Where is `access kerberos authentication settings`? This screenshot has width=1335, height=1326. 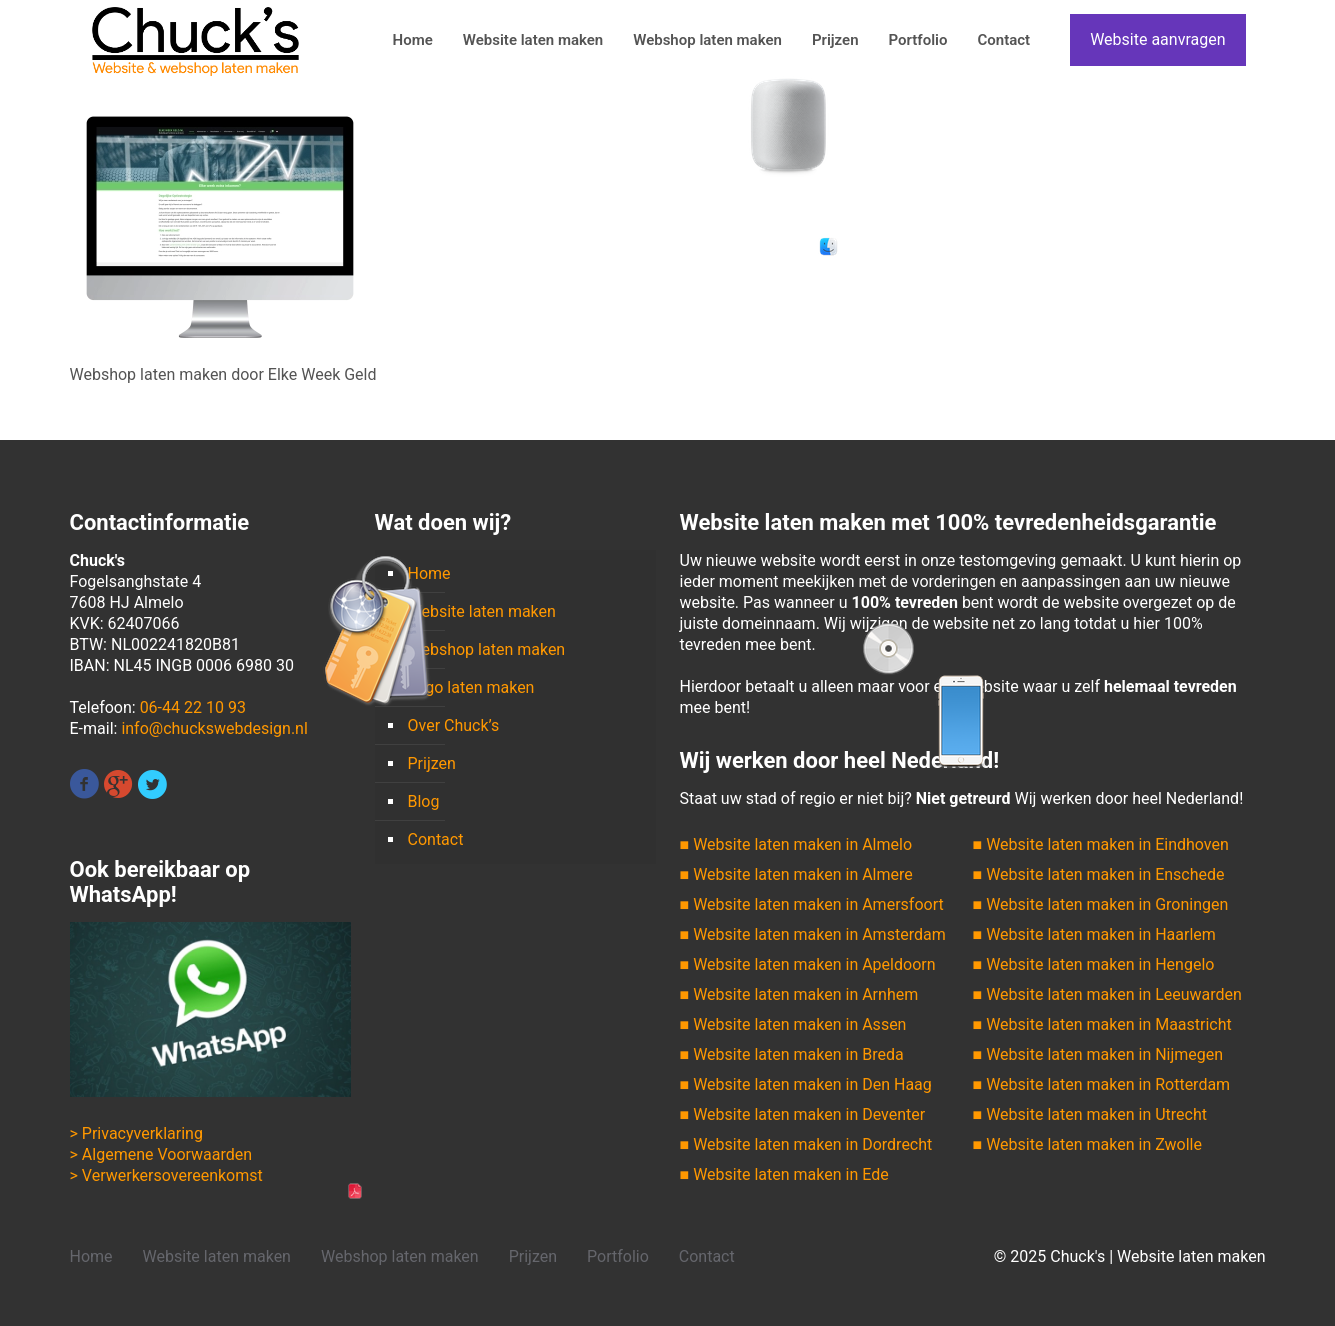 access kerberos authentication settings is located at coordinates (378, 631).